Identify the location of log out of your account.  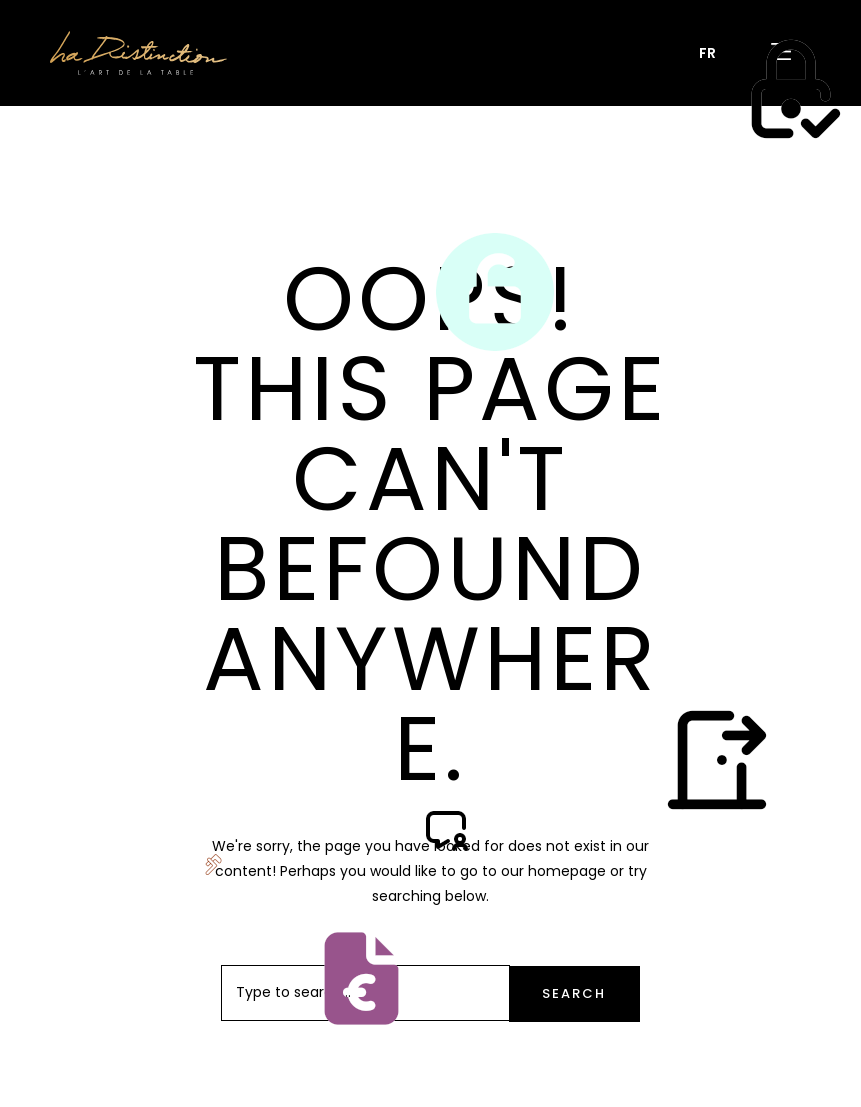
(717, 760).